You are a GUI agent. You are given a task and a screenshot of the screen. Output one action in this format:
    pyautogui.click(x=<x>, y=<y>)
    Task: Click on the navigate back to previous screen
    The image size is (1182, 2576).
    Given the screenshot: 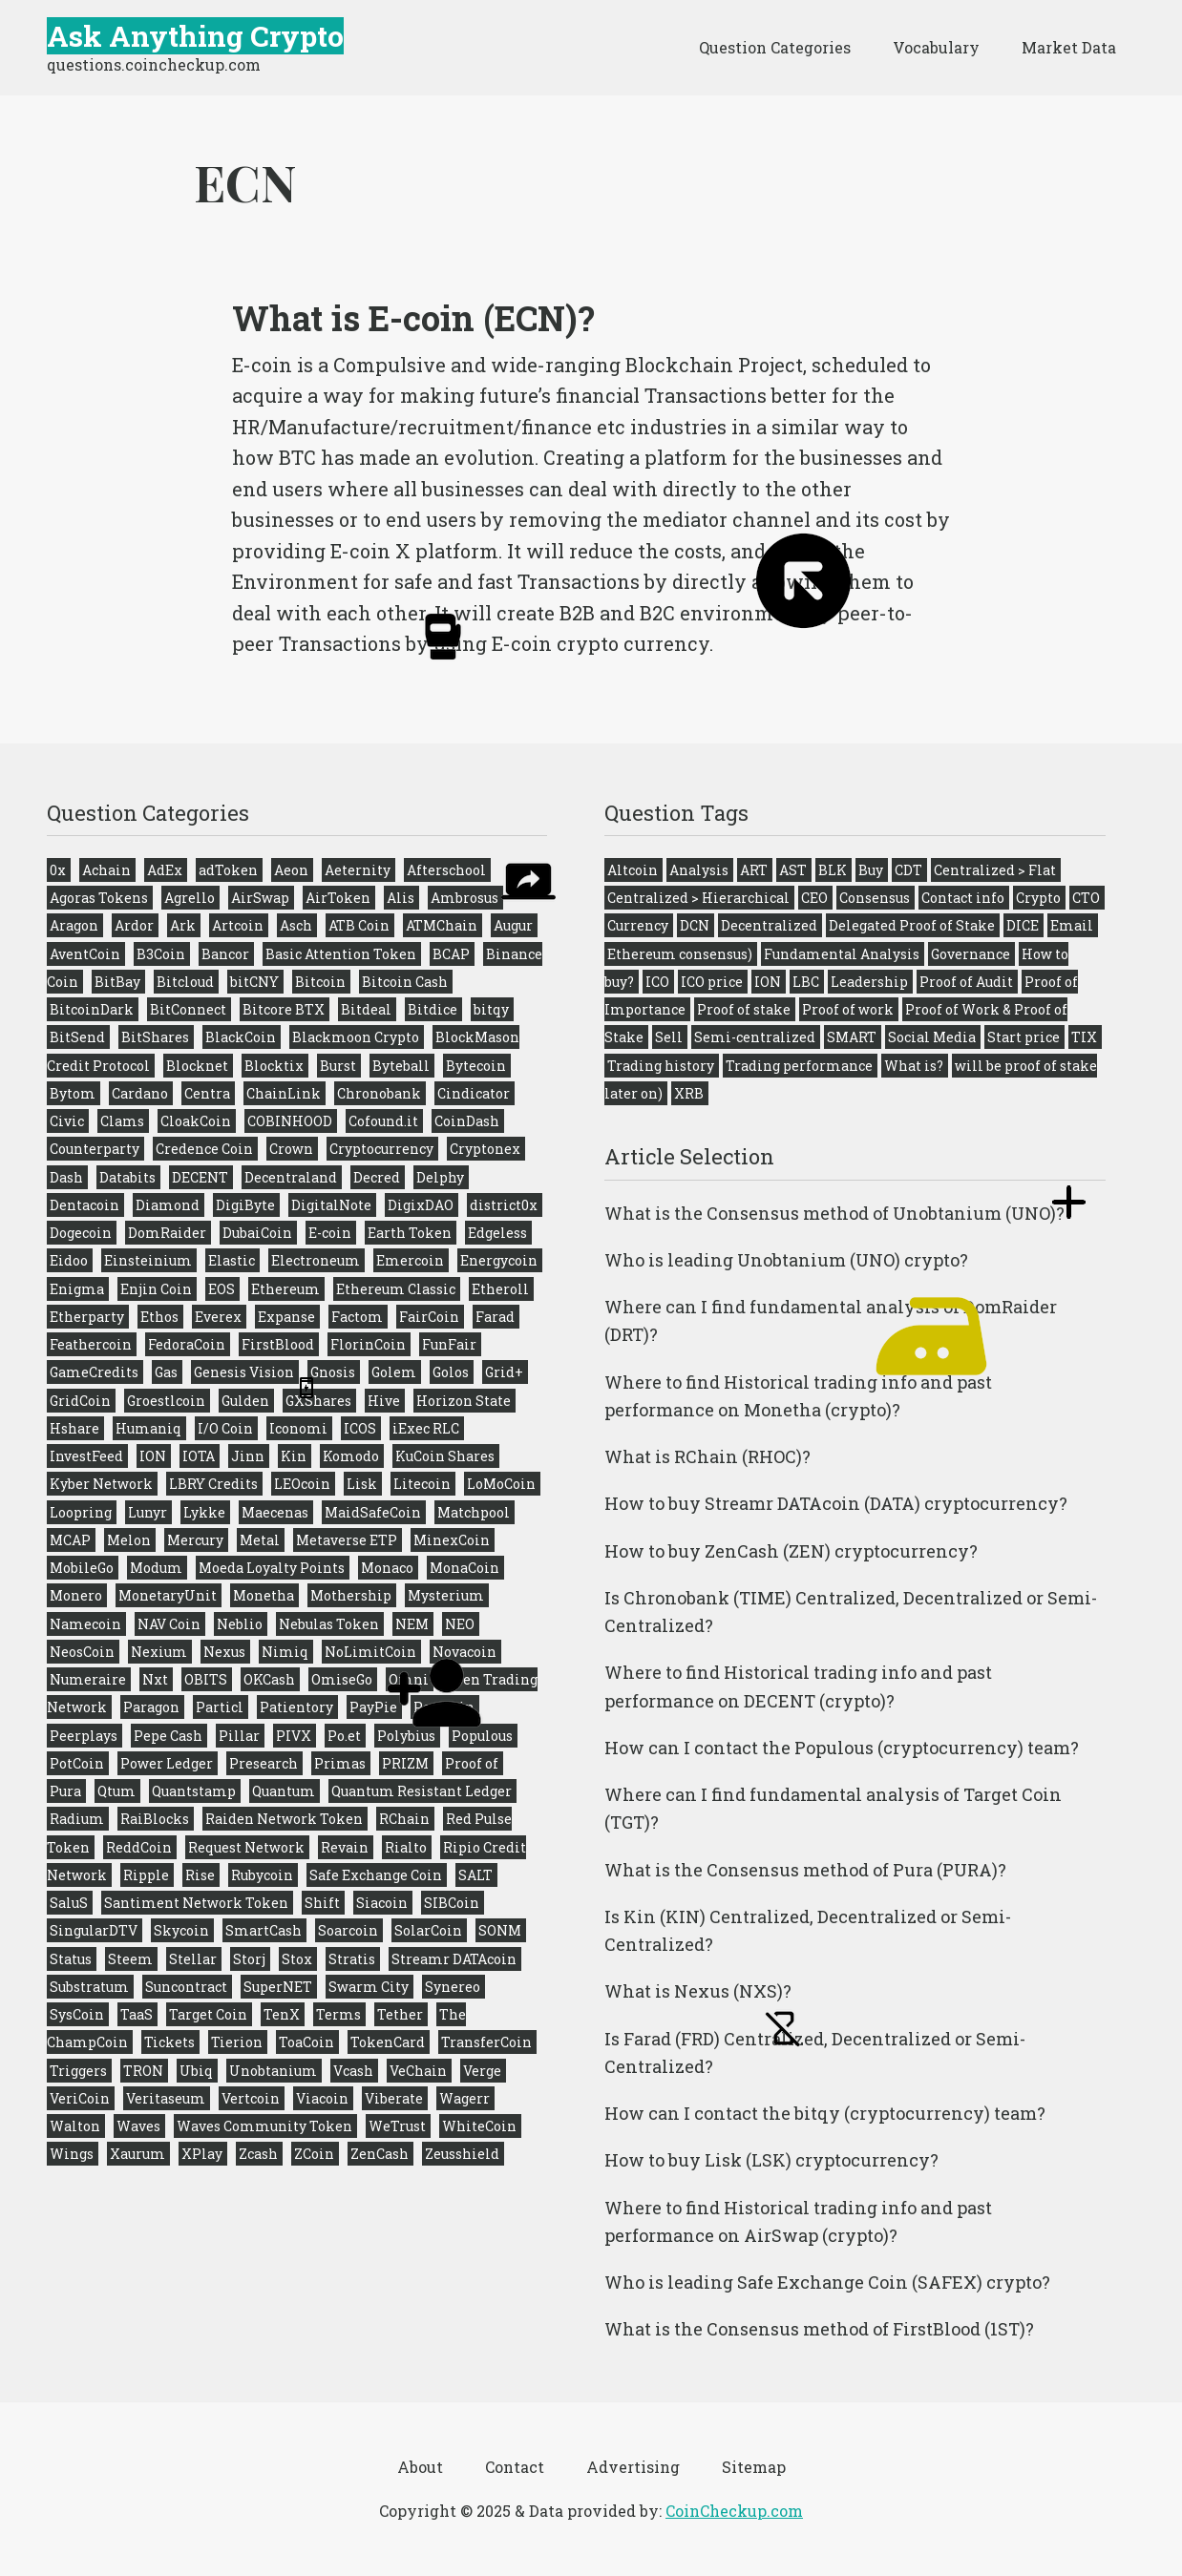 What is the action you would take?
    pyautogui.click(x=803, y=580)
    